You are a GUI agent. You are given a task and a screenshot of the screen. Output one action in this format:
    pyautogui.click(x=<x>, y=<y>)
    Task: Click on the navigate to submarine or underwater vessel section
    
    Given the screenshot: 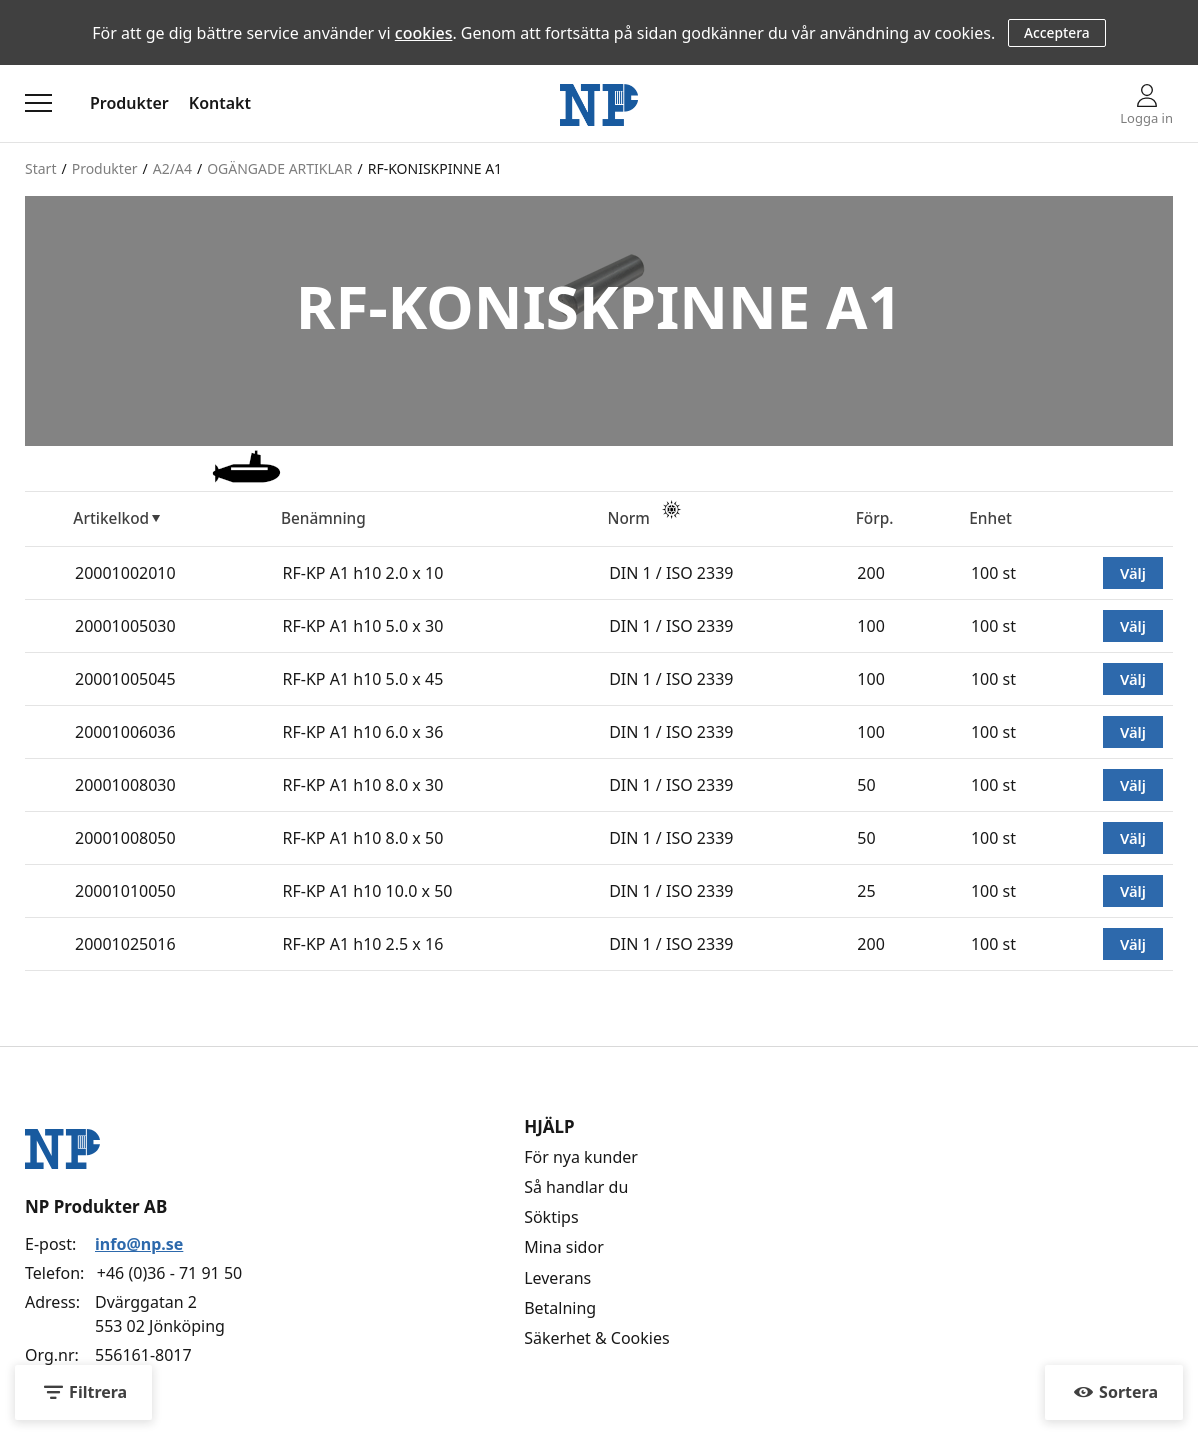 What is the action you would take?
    pyautogui.click(x=246, y=466)
    